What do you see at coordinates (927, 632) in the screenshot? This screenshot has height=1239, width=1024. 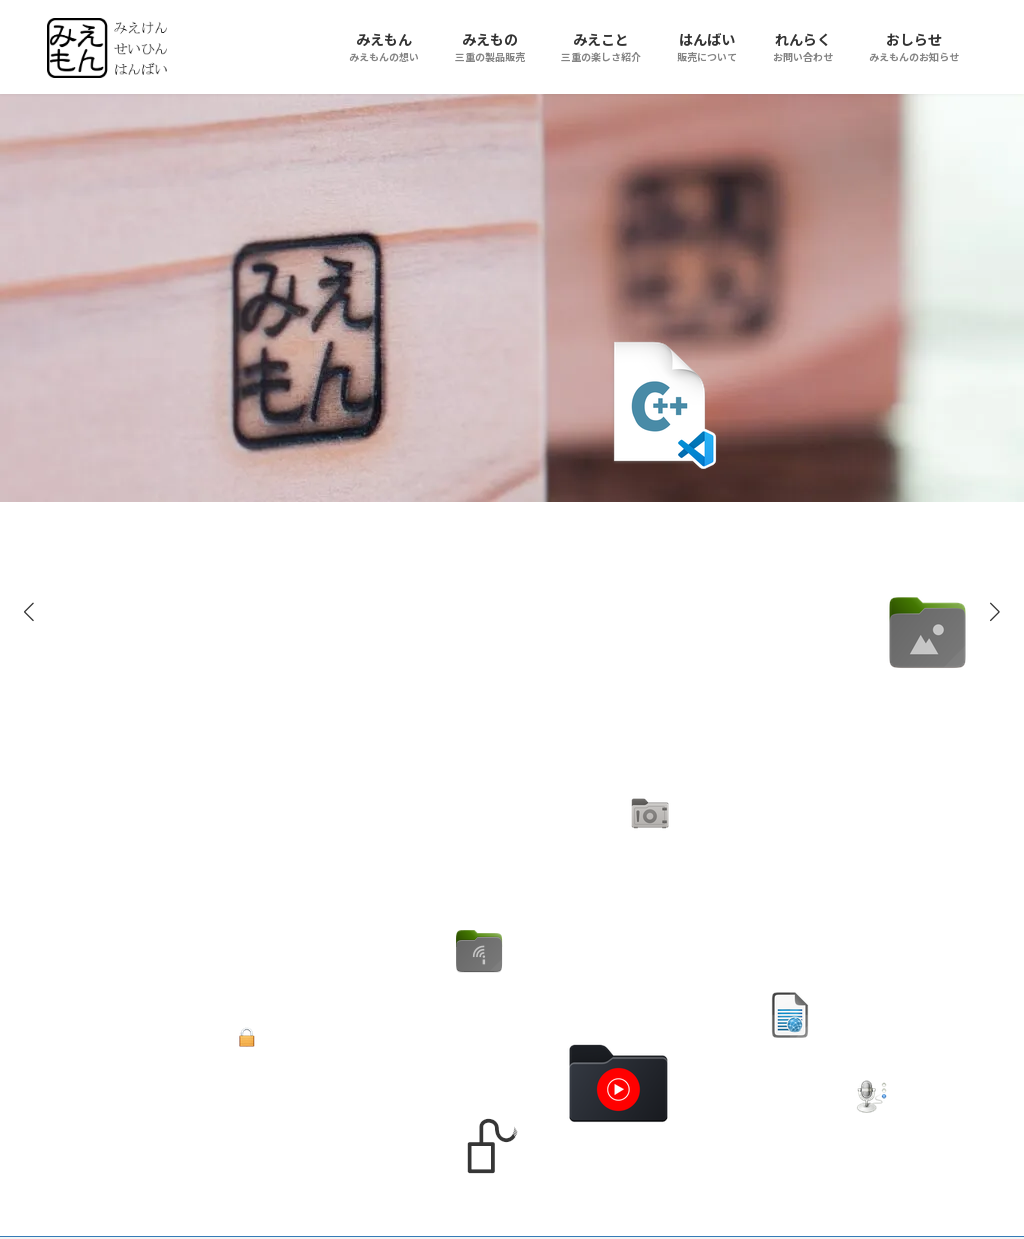 I see `open pictures folder` at bounding box center [927, 632].